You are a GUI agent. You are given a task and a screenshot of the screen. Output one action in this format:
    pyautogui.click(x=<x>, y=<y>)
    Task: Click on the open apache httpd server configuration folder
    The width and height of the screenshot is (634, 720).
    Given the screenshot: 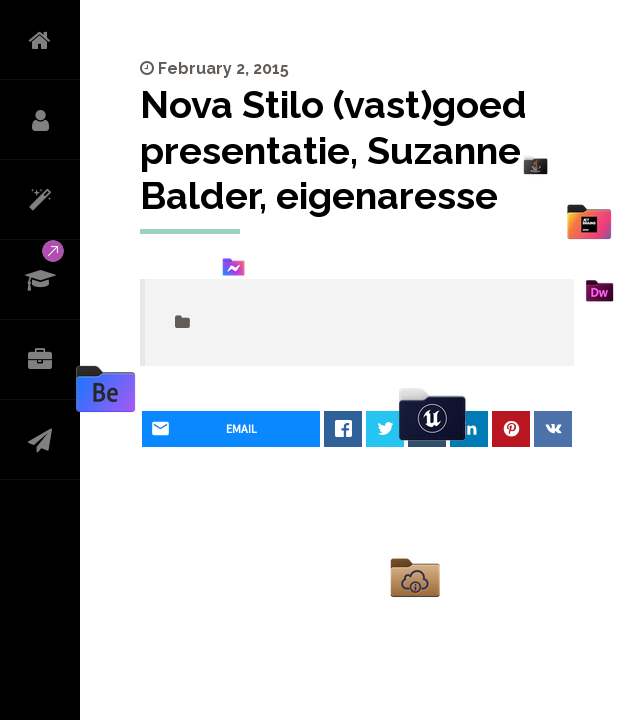 What is the action you would take?
    pyautogui.click(x=415, y=579)
    